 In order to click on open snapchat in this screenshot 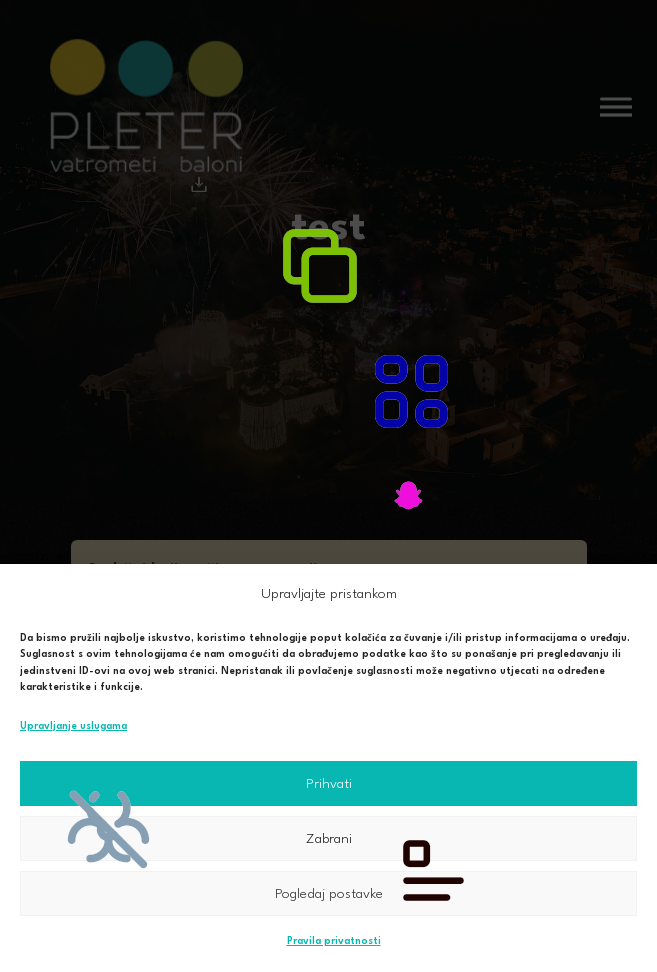, I will do `click(408, 495)`.